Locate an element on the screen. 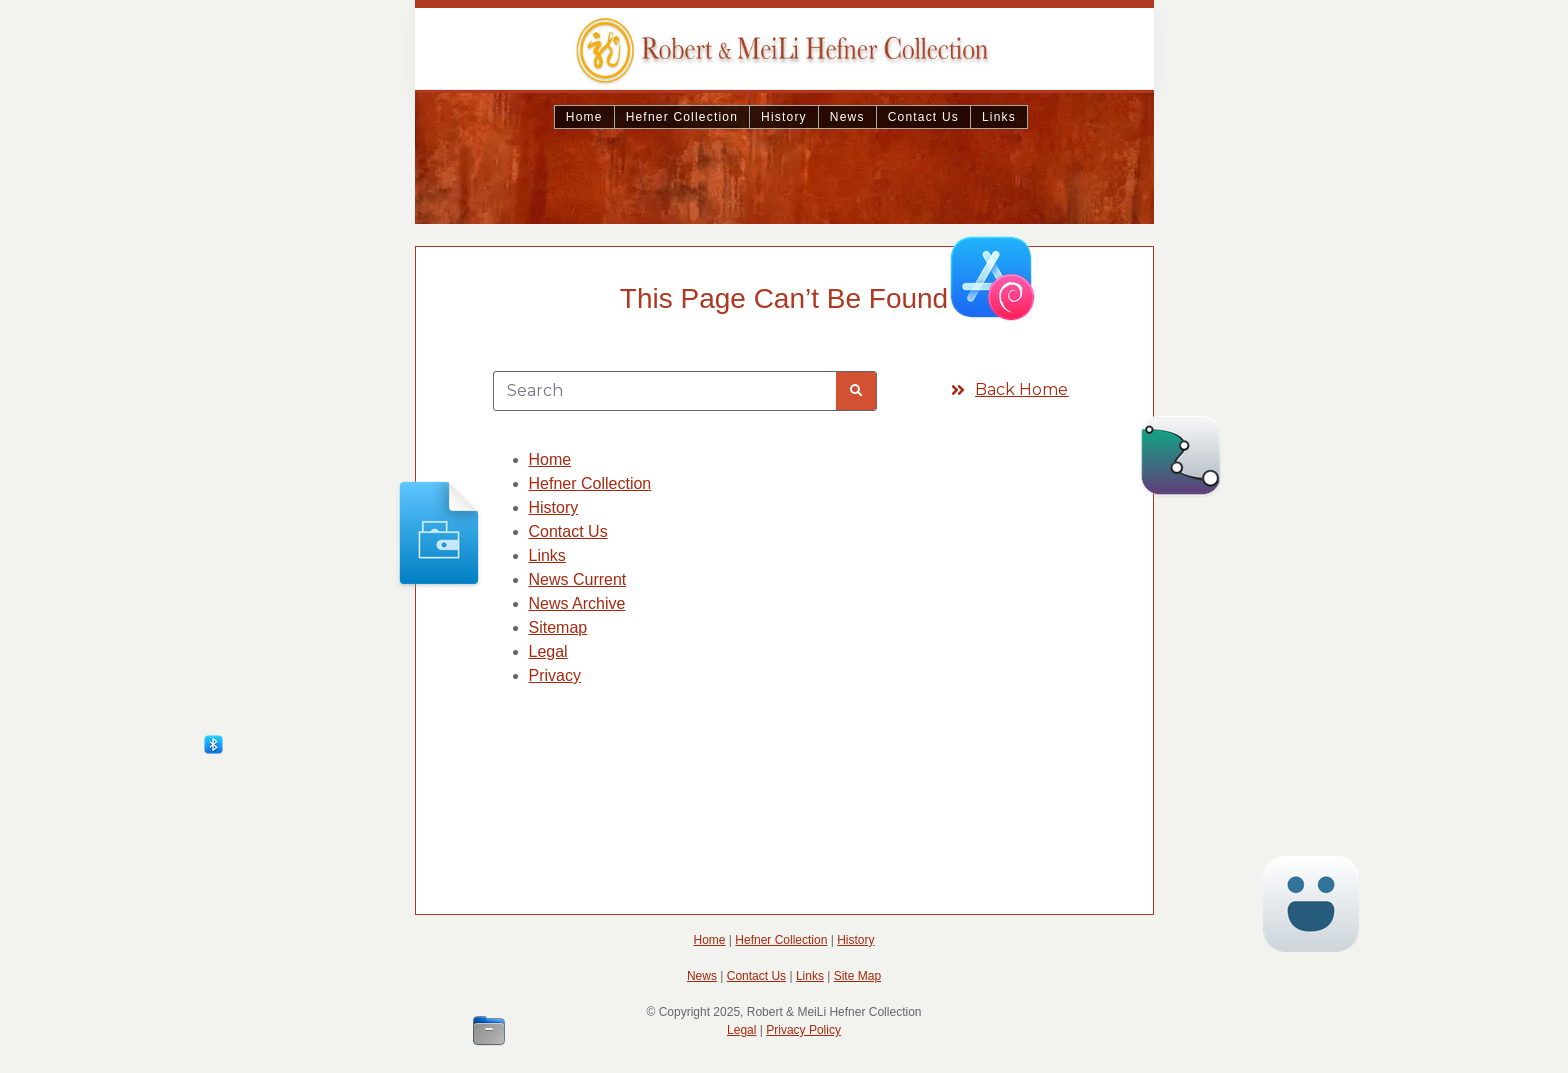 Image resolution: width=1568 pixels, height=1073 pixels. open bluetooth settings is located at coordinates (213, 744).